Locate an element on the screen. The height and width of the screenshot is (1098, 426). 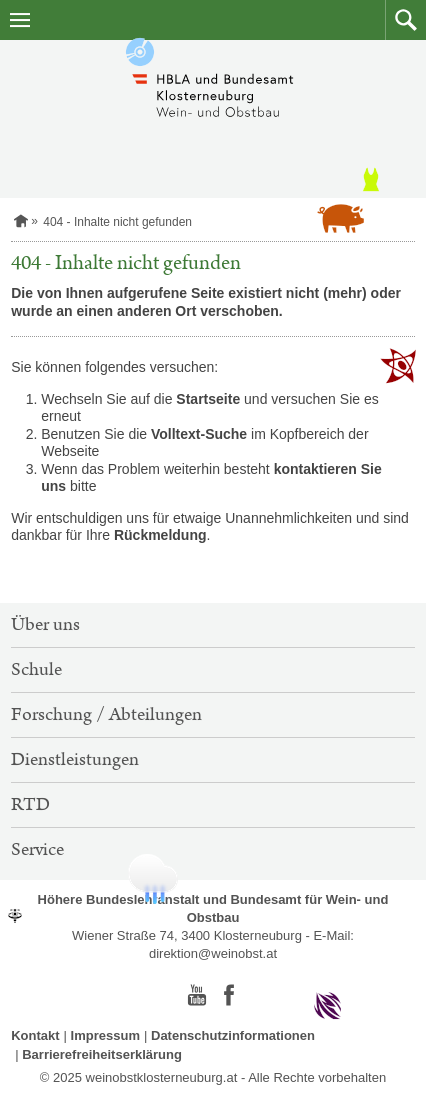
indicates a flexible or customizable reward/rating is located at coordinates (398, 366).